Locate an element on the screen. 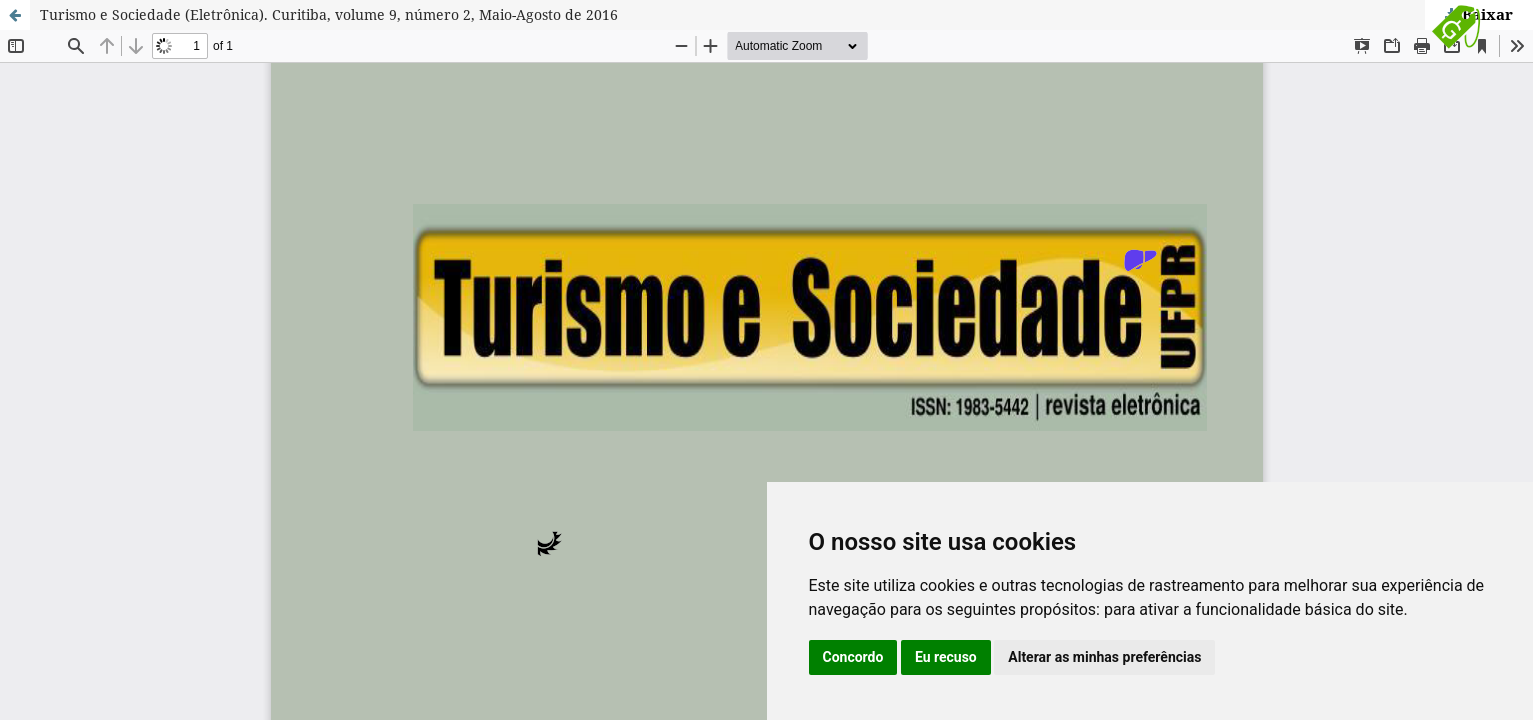 The image size is (1533, 720). view price or discount information is located at coordinates (1456, 27).